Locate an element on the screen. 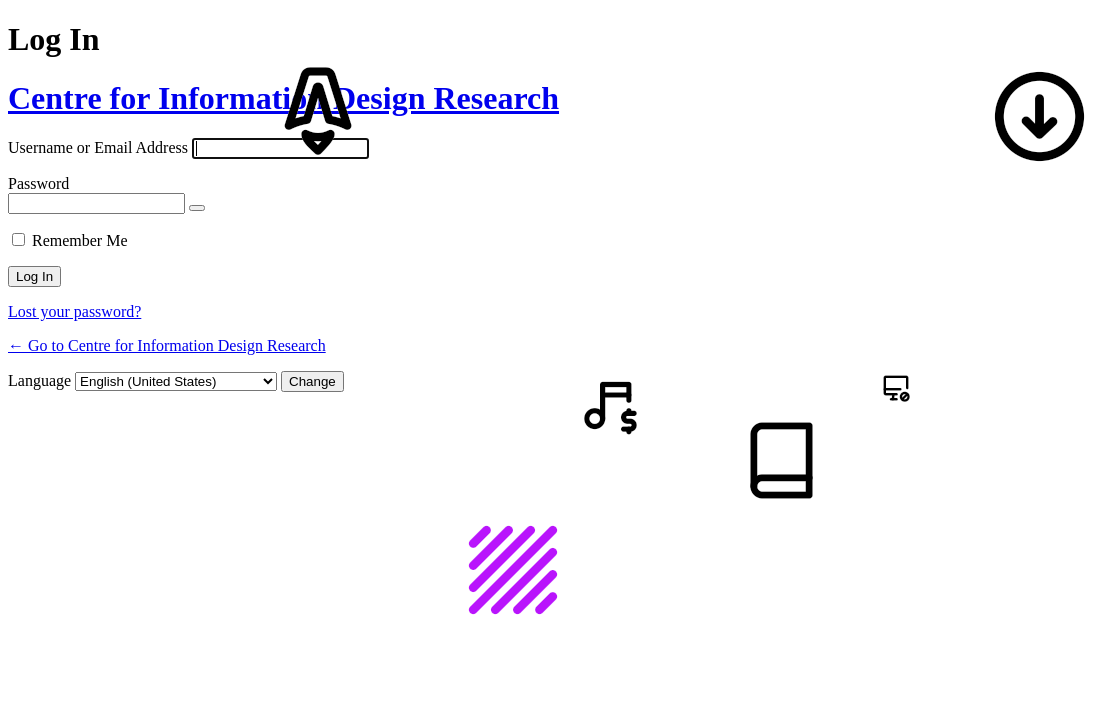 The width and height of the screenshot is (1112, 720). apply texture or pattern to selection is located at coordinates (513, 570).